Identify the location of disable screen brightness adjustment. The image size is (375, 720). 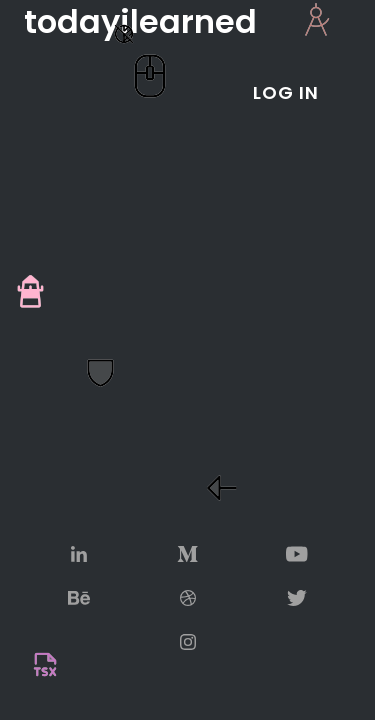
(124, 34).